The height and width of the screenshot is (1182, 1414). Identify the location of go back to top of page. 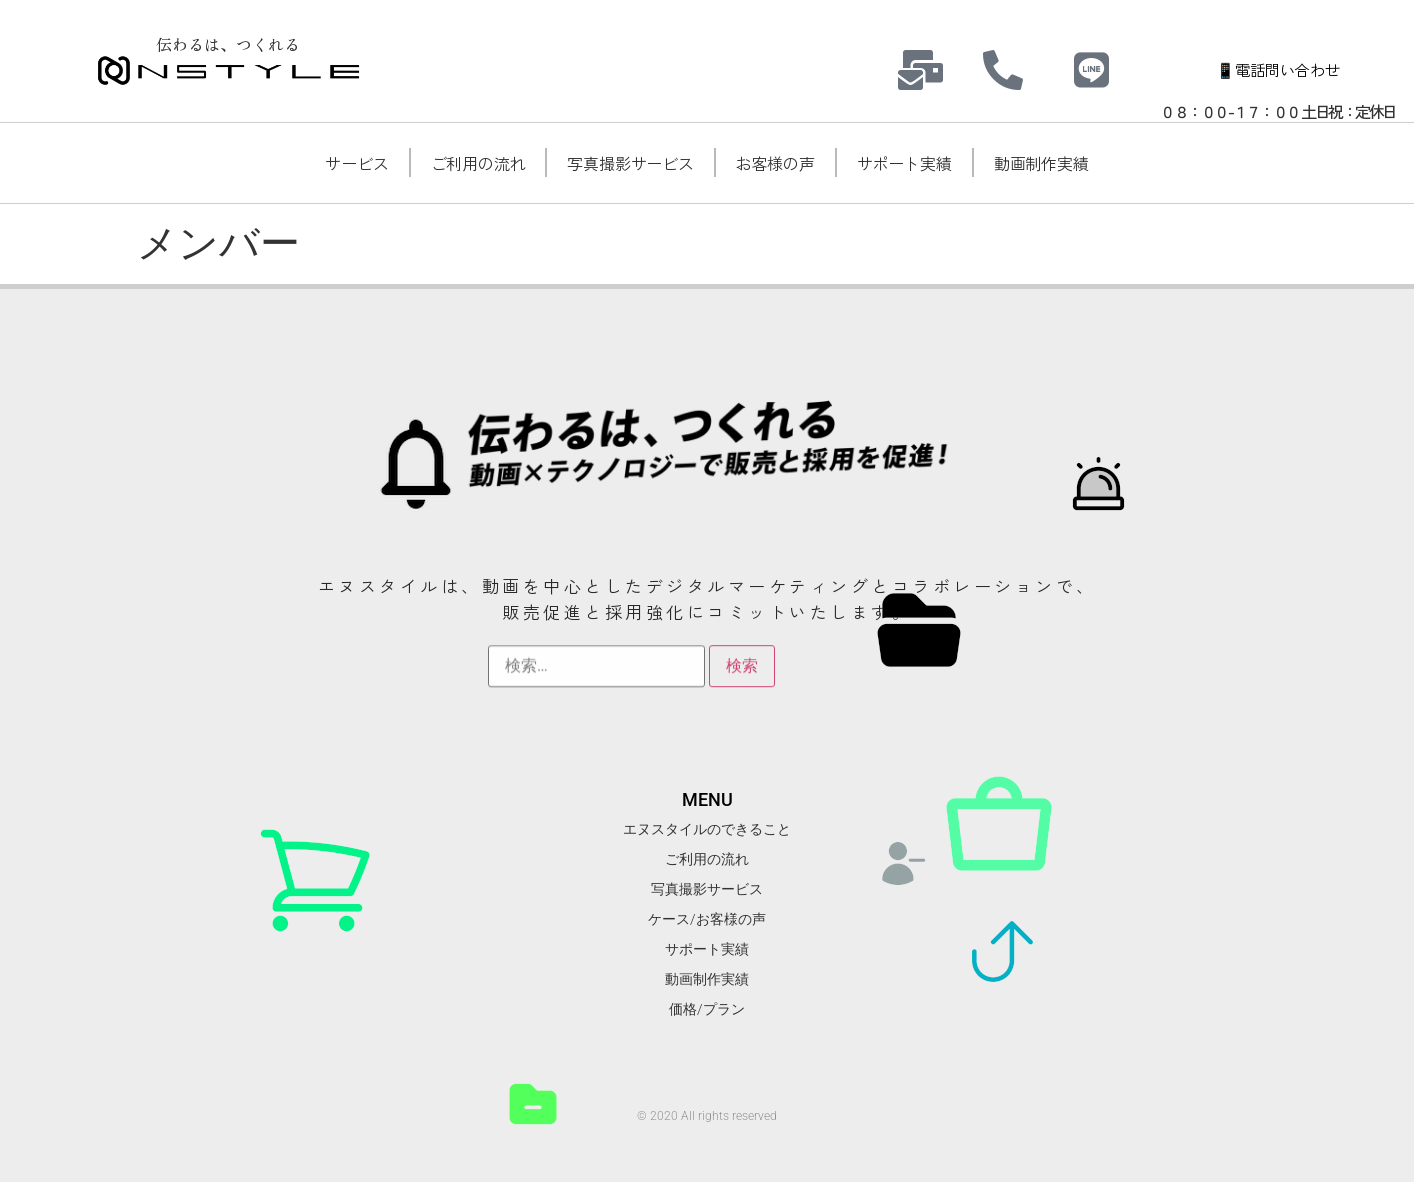
(1002, 951).